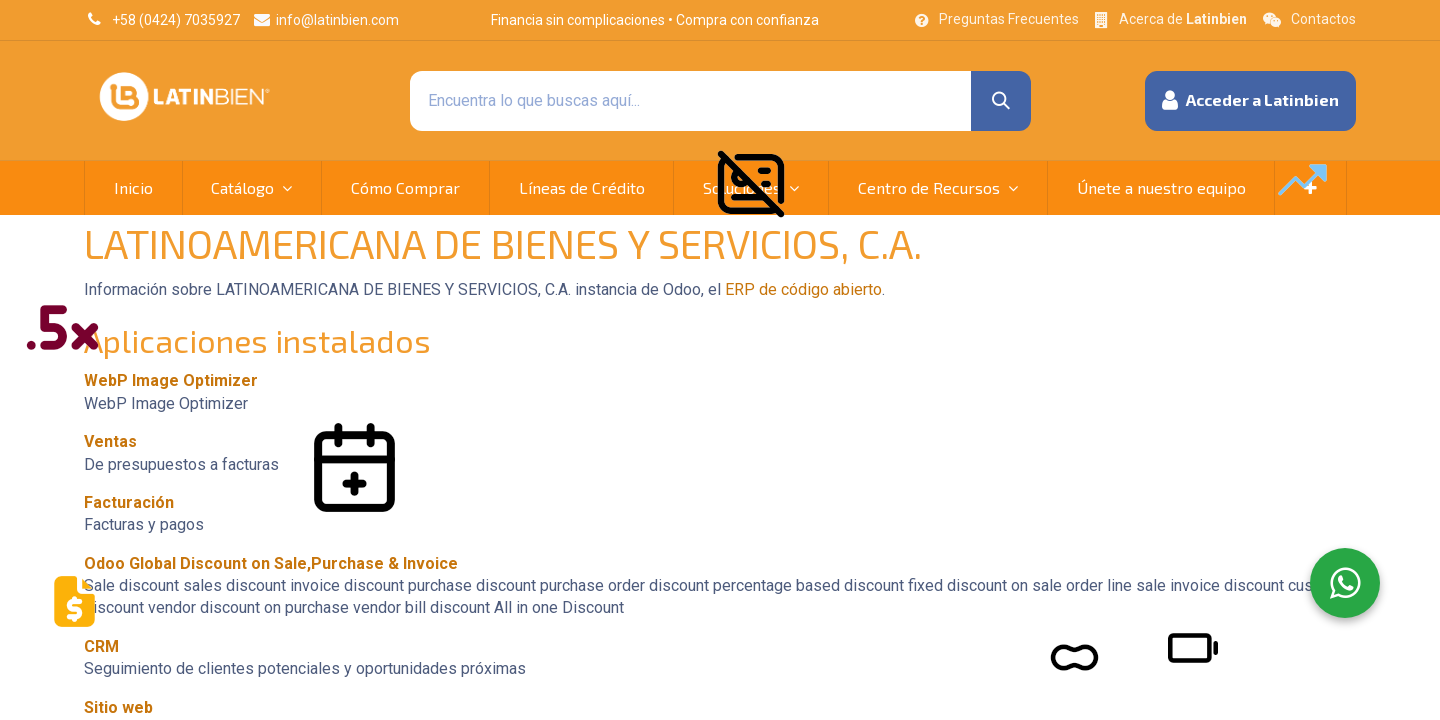 The width and height of the screenshot is (1440, 720). What do you see at coordinates (62, 327) in the screenshot?
I see `set playback speed to 0.5x` at bounding box center [62, 327].